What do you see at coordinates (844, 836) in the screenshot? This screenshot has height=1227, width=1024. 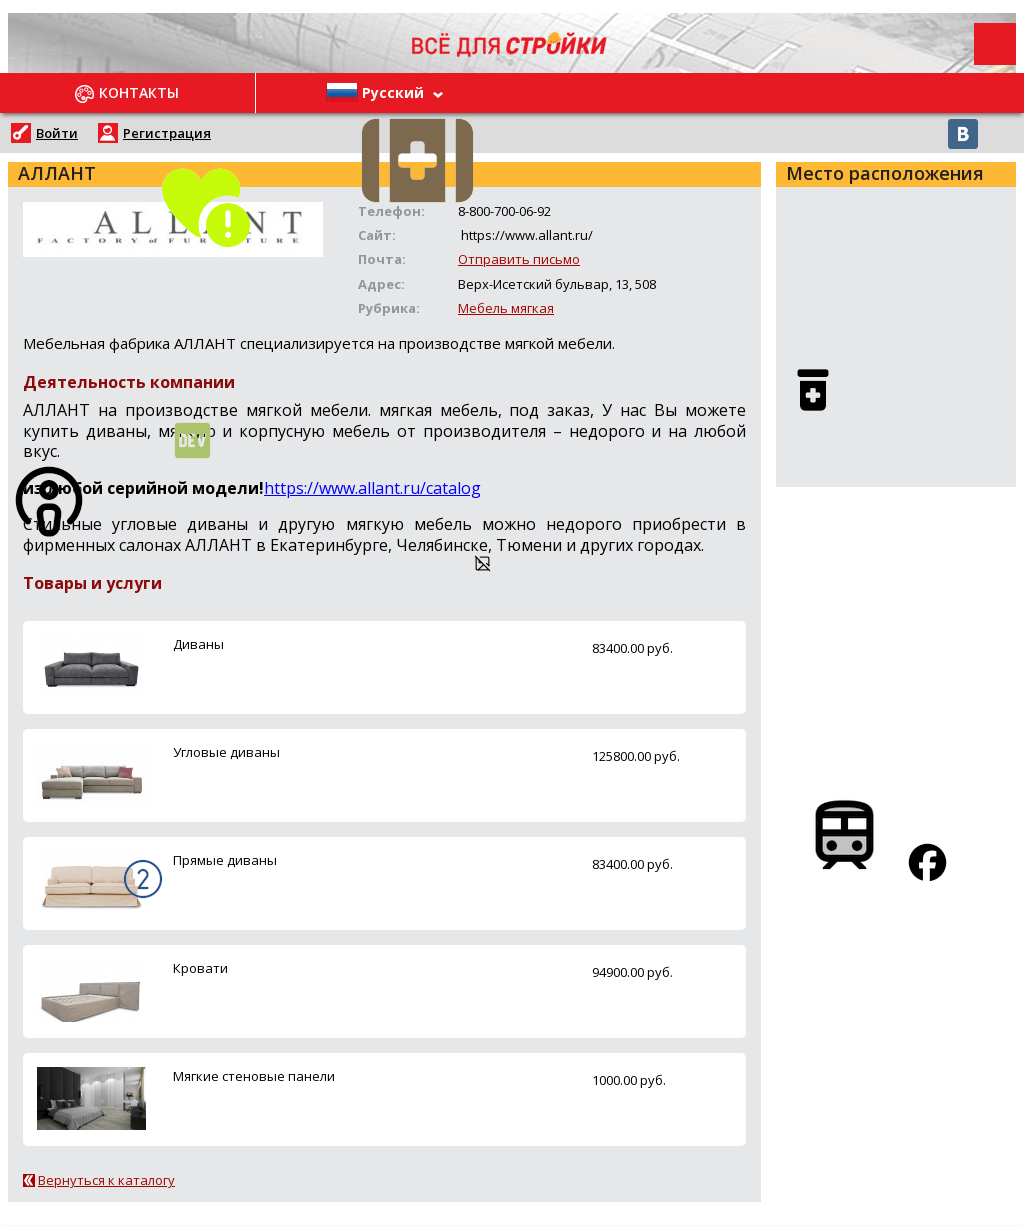 I see `view train schedules or routes` at bounding box center [844, 836].